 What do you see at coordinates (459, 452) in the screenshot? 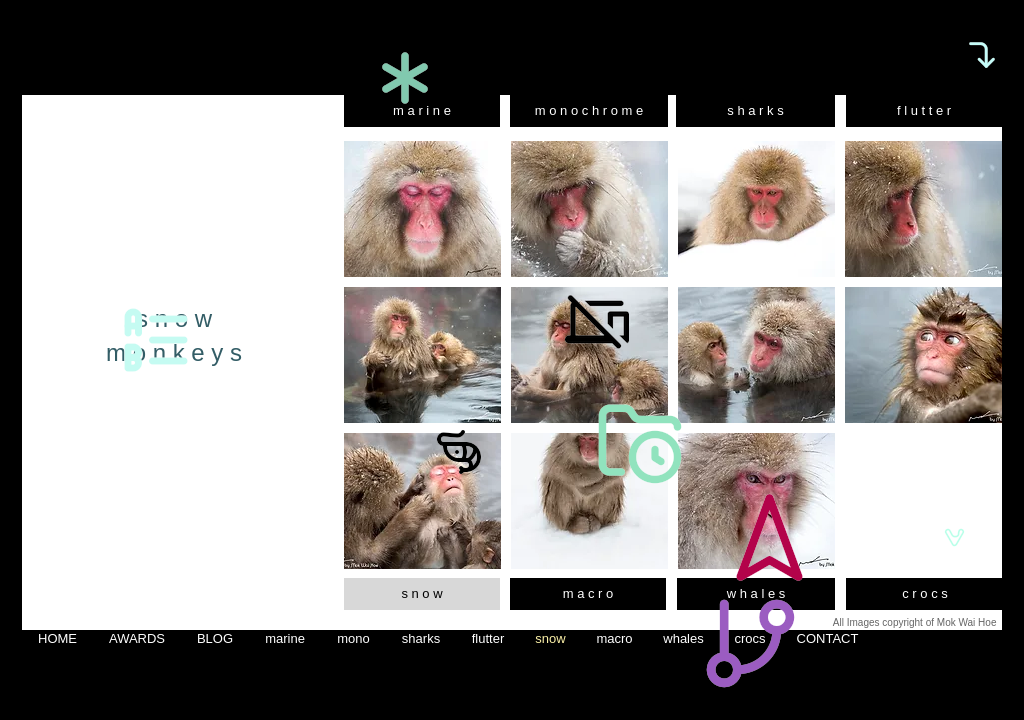
I see `indicates seafood or shellfish menu category` at bounding box center [459, 452].